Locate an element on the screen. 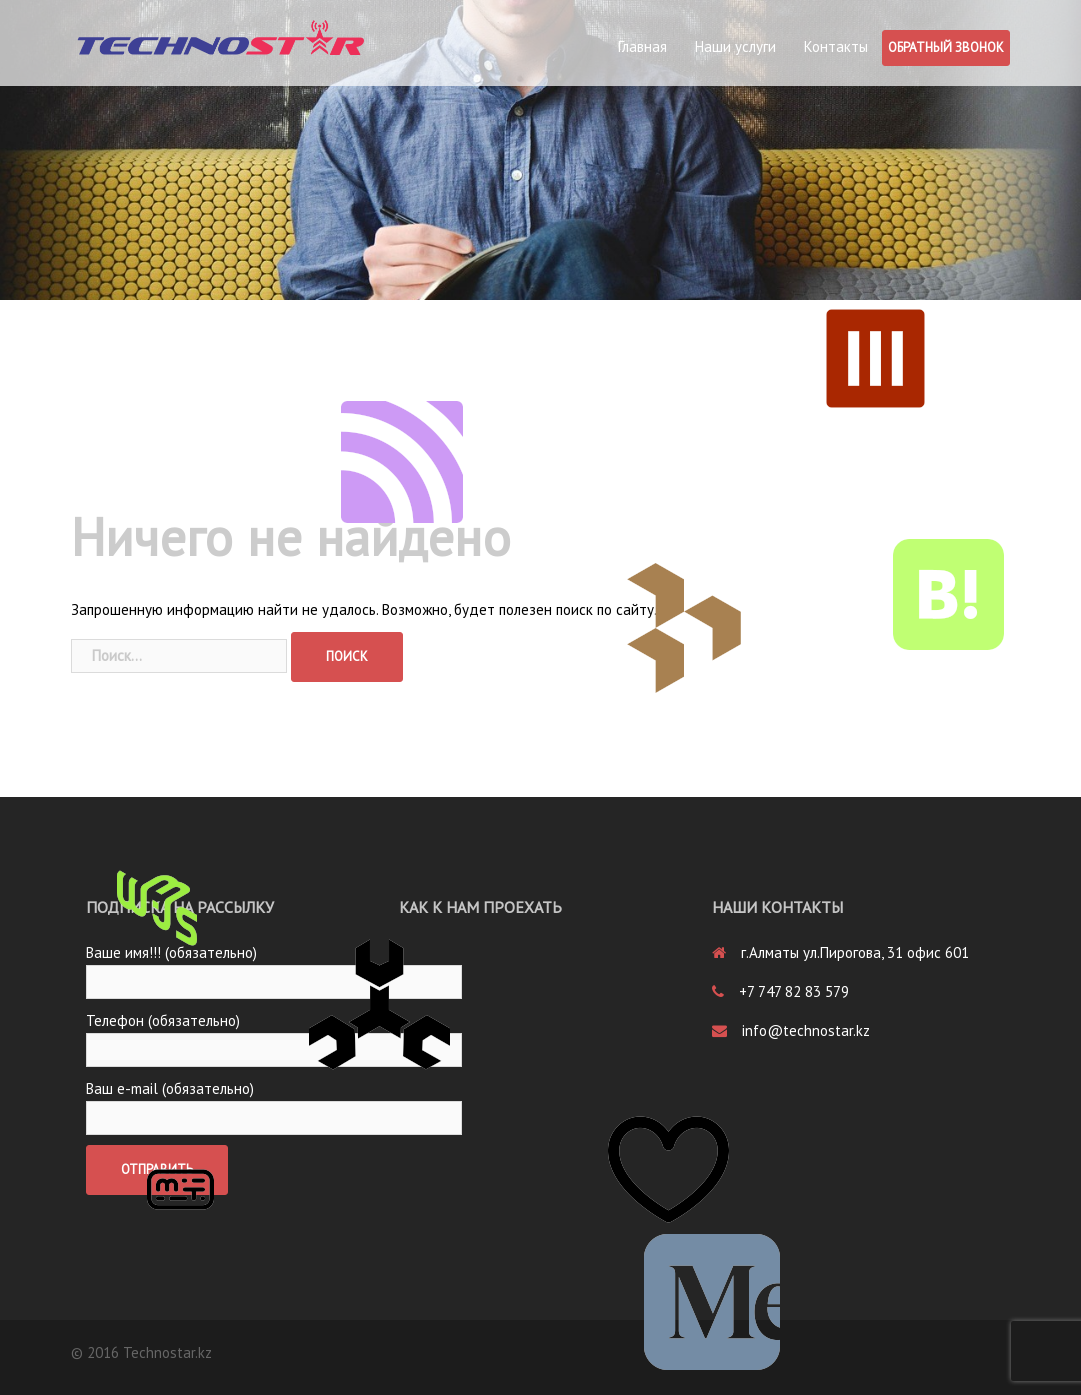 This screenshot has height=1395, width=1081. switch to vertical column layout is located at coordinates (875, 358).